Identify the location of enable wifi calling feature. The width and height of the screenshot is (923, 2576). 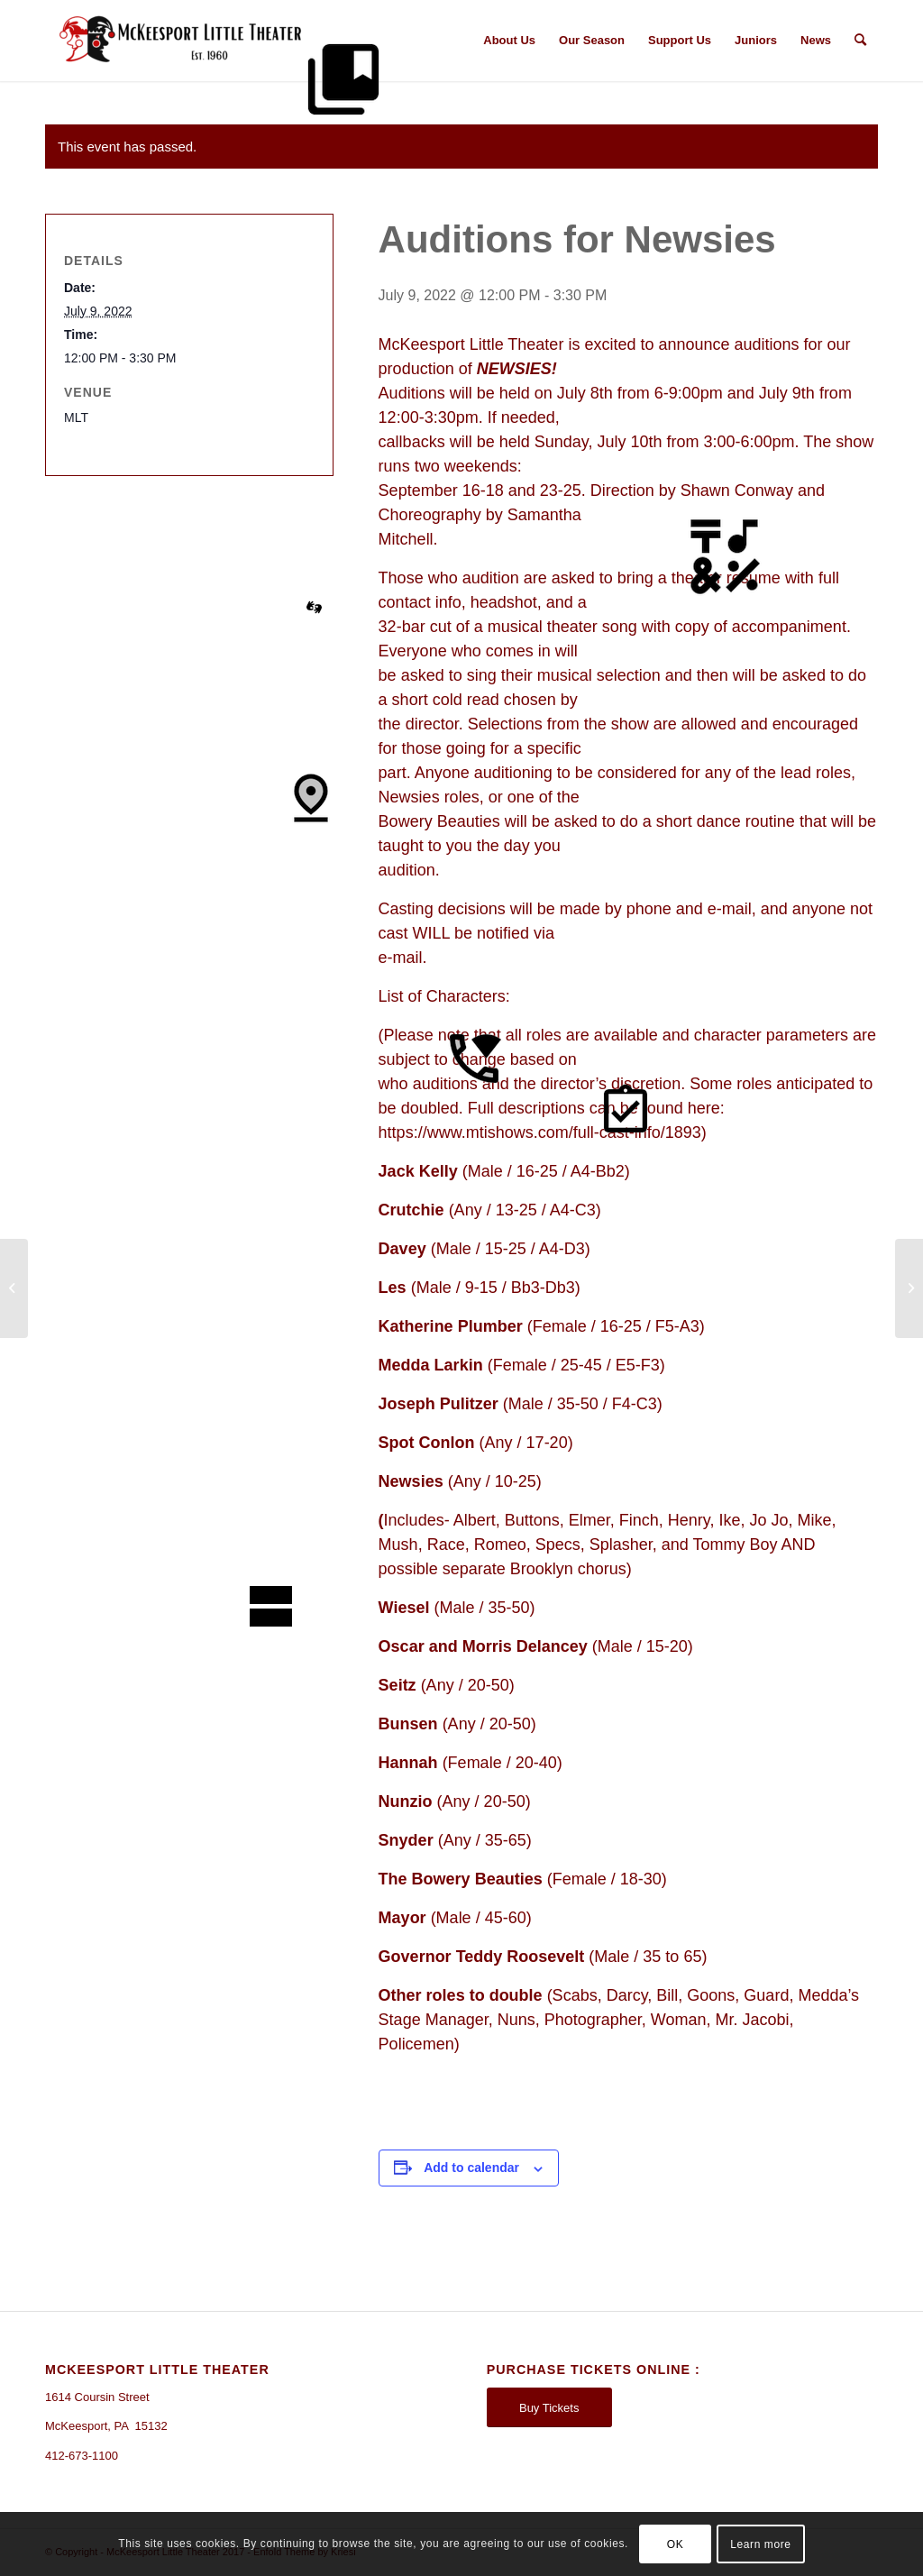
(474, 1059).